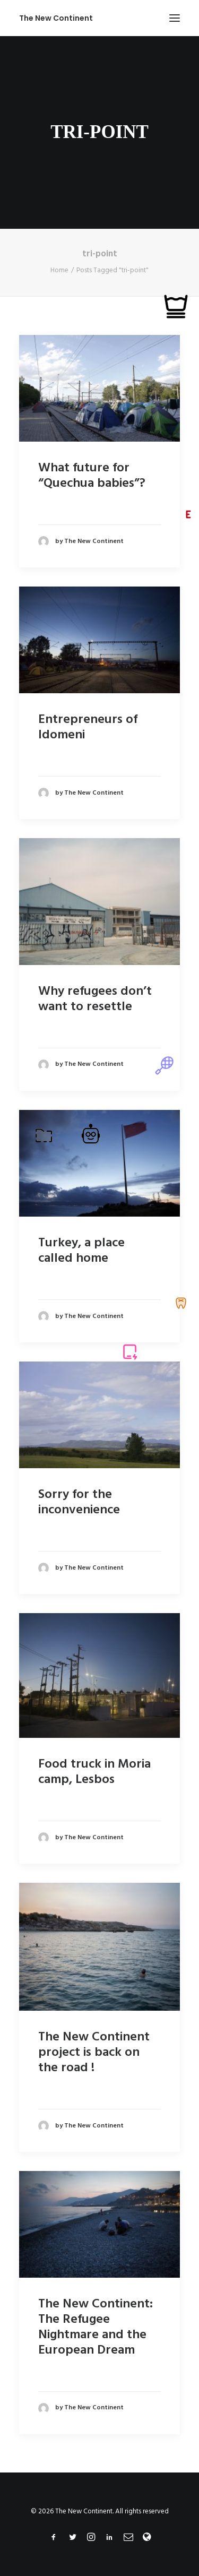 The image size is (199, 2576). I want to click on iPad charging status, so click(129, 1351).